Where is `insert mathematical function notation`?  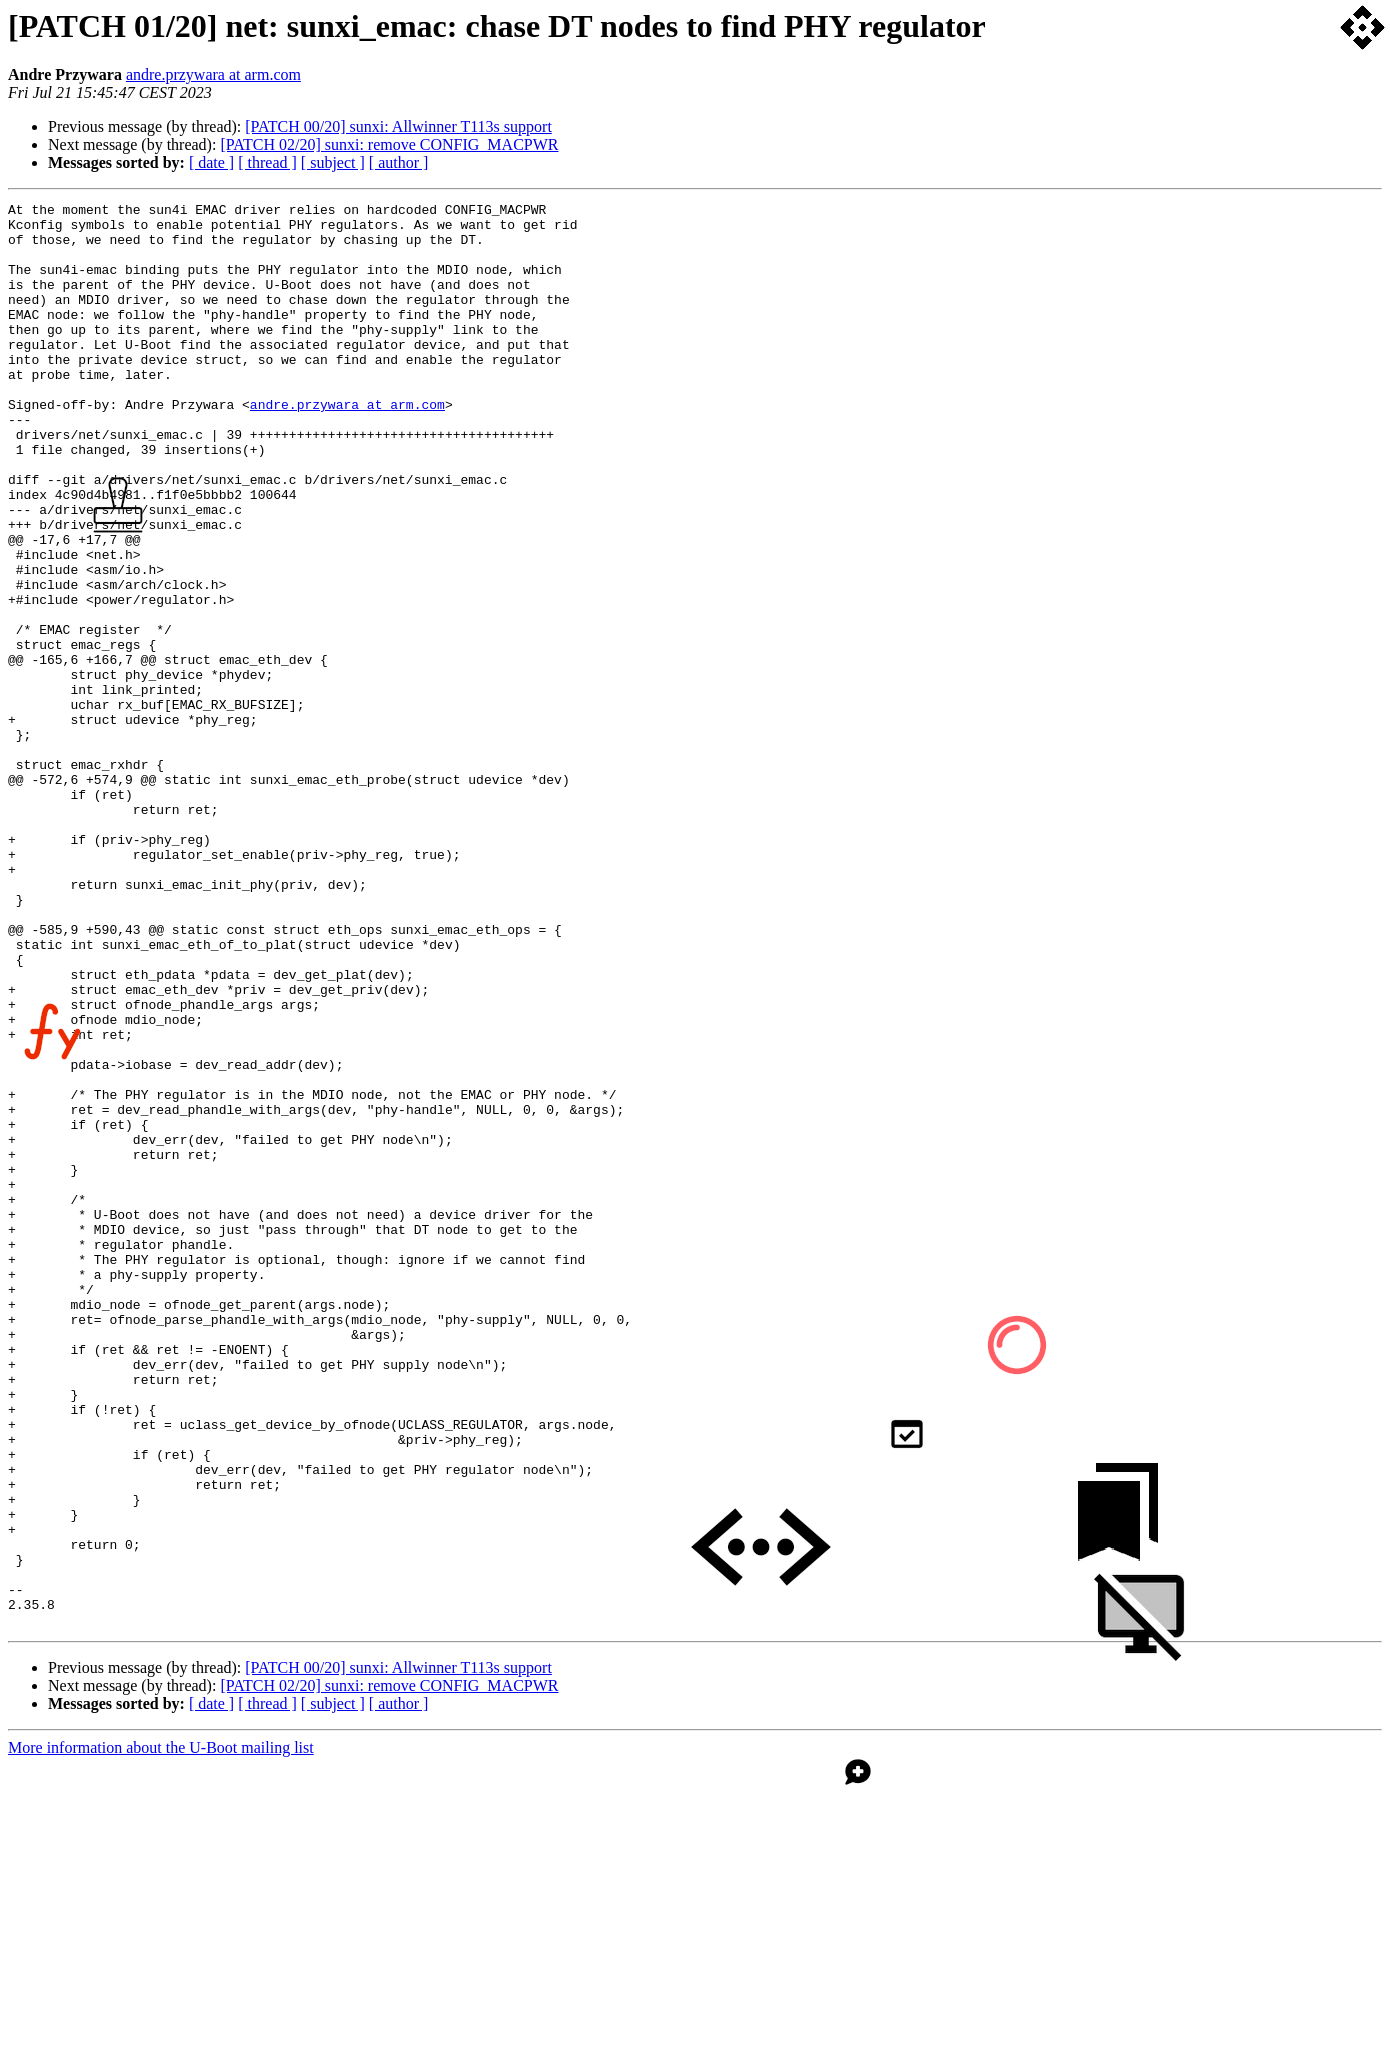
insert mathematical function notation is located at coordinates (52, 1031).